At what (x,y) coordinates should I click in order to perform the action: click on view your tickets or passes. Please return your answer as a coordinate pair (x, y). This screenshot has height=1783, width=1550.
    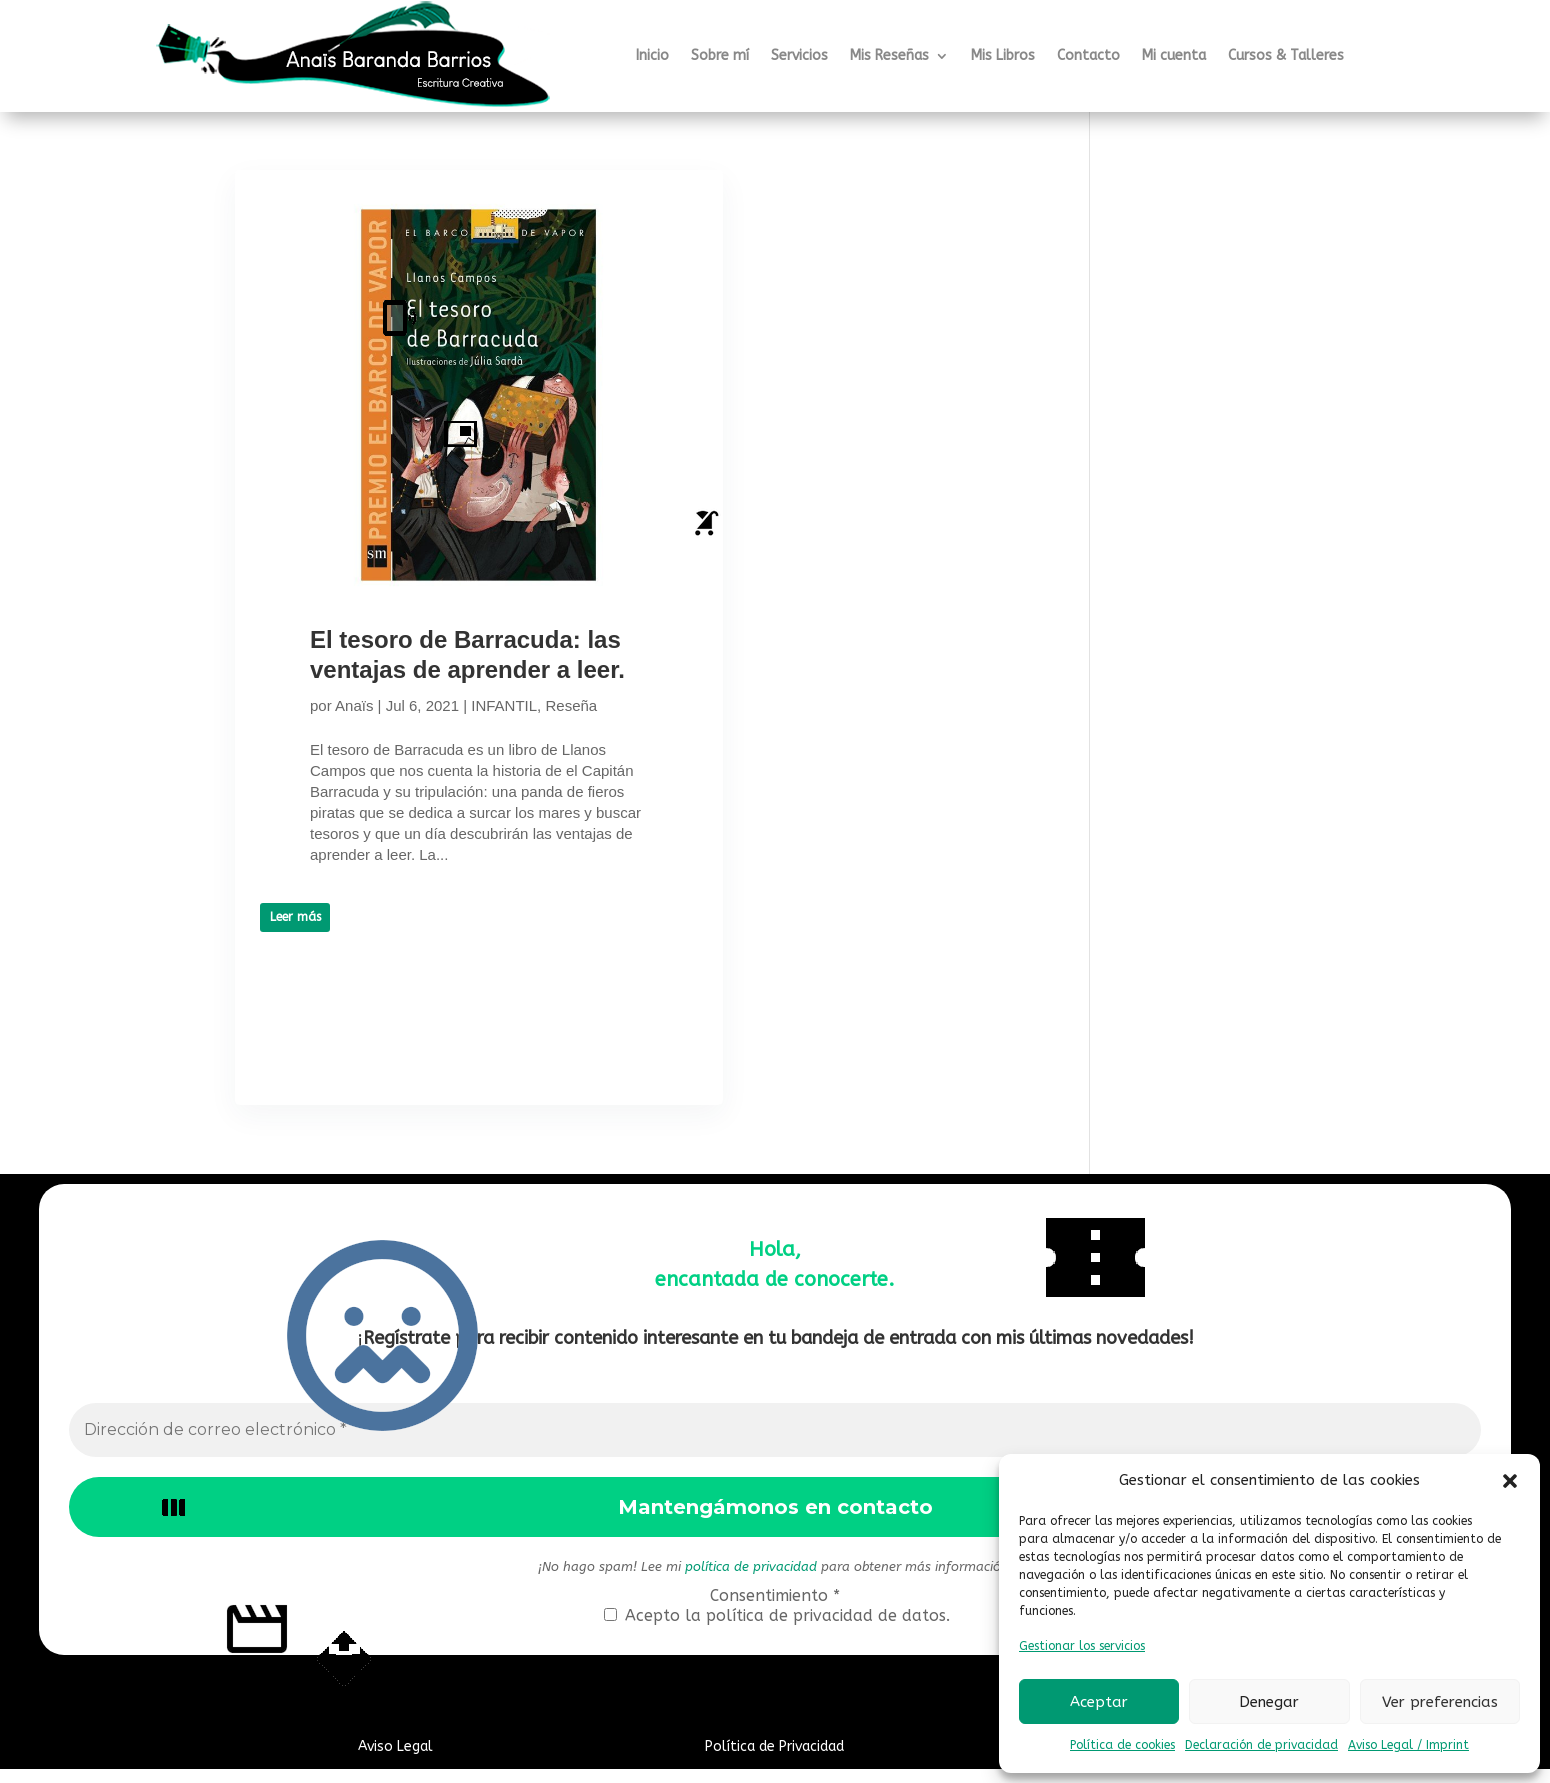
    Looking at the image, I should click on (1095, 1257).